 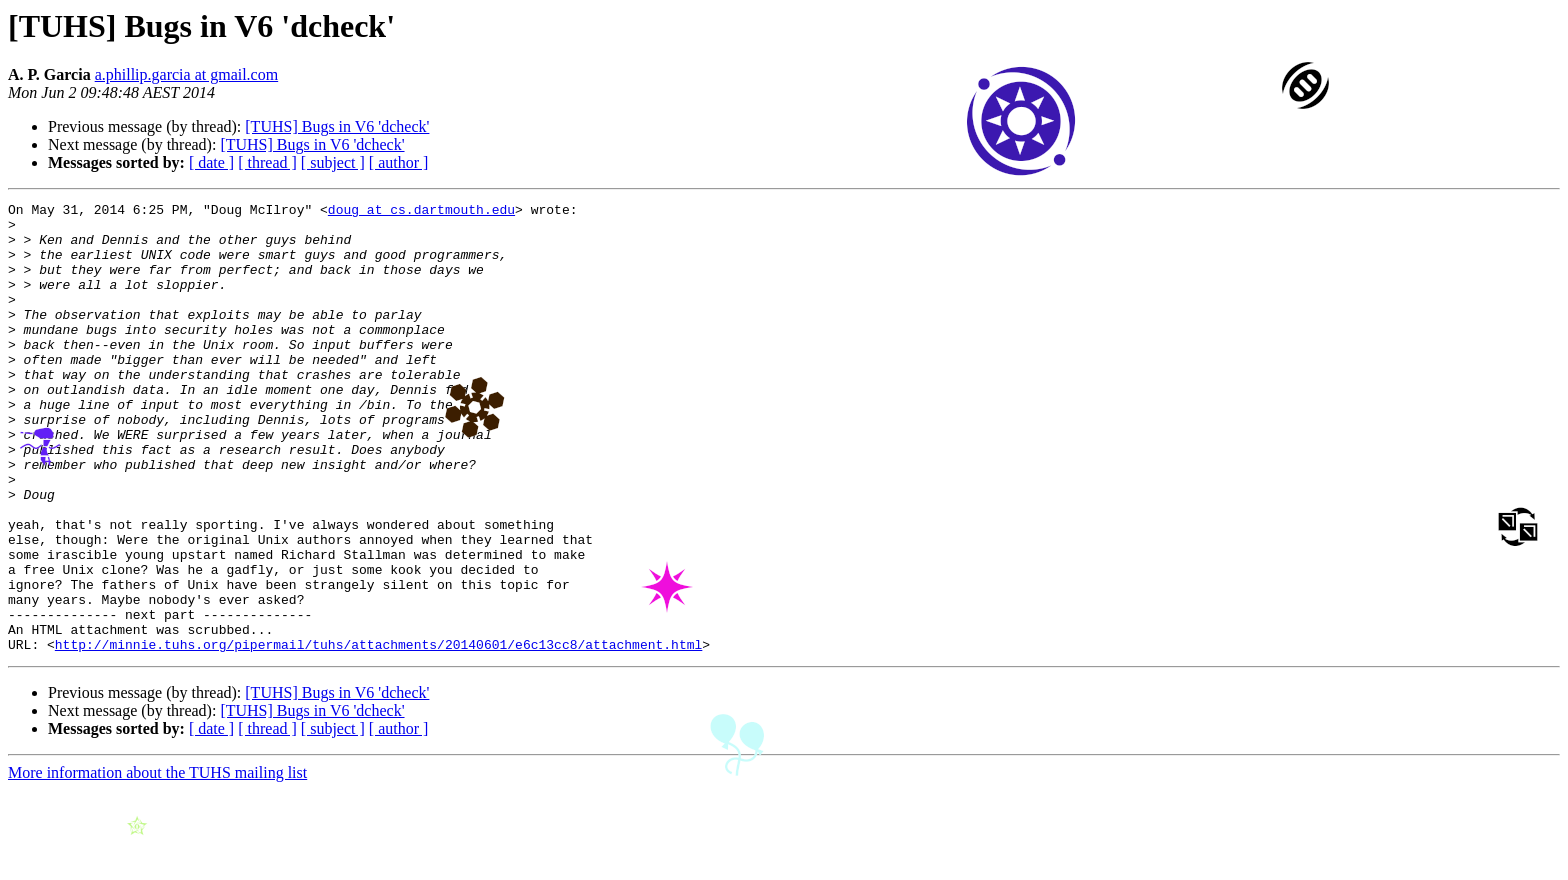 I want to click on activate cooling or air conditioning mode, so click(x=474, y=407).